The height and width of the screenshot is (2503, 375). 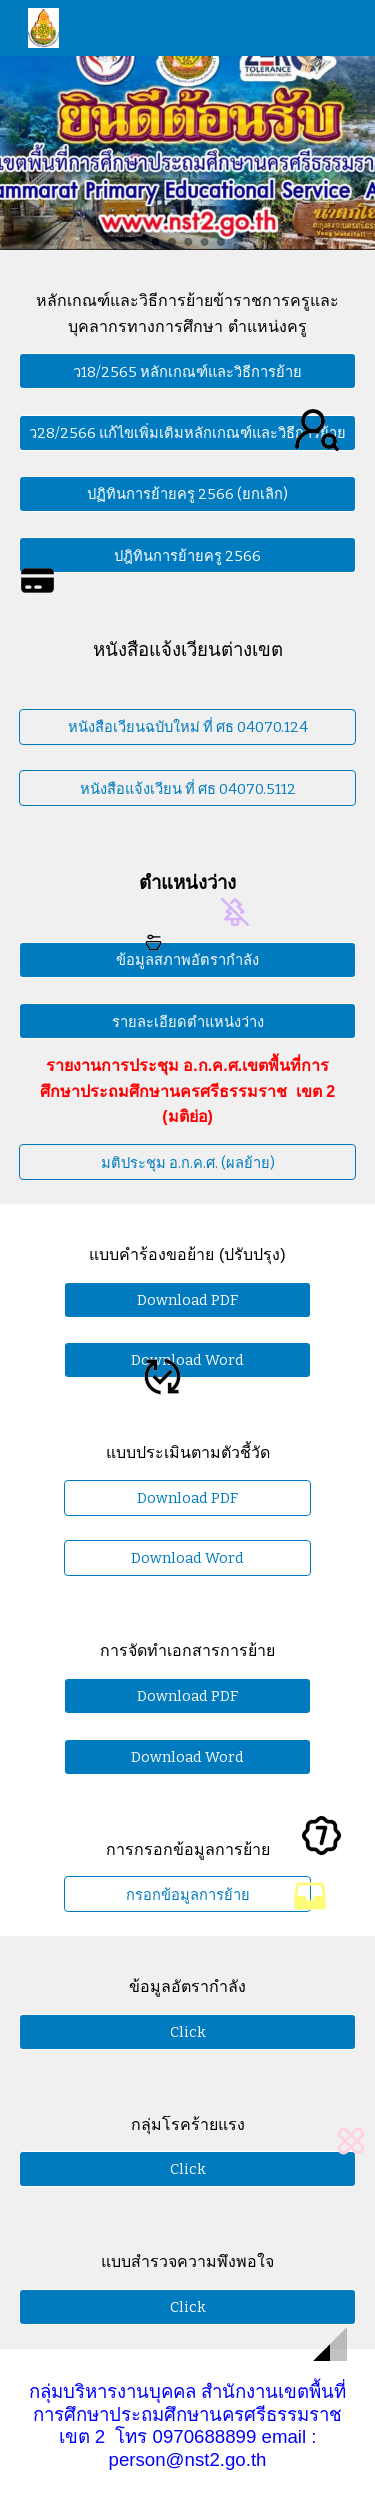 I want to click on indicates rank or position number 7, so click(x=321, y=1835).